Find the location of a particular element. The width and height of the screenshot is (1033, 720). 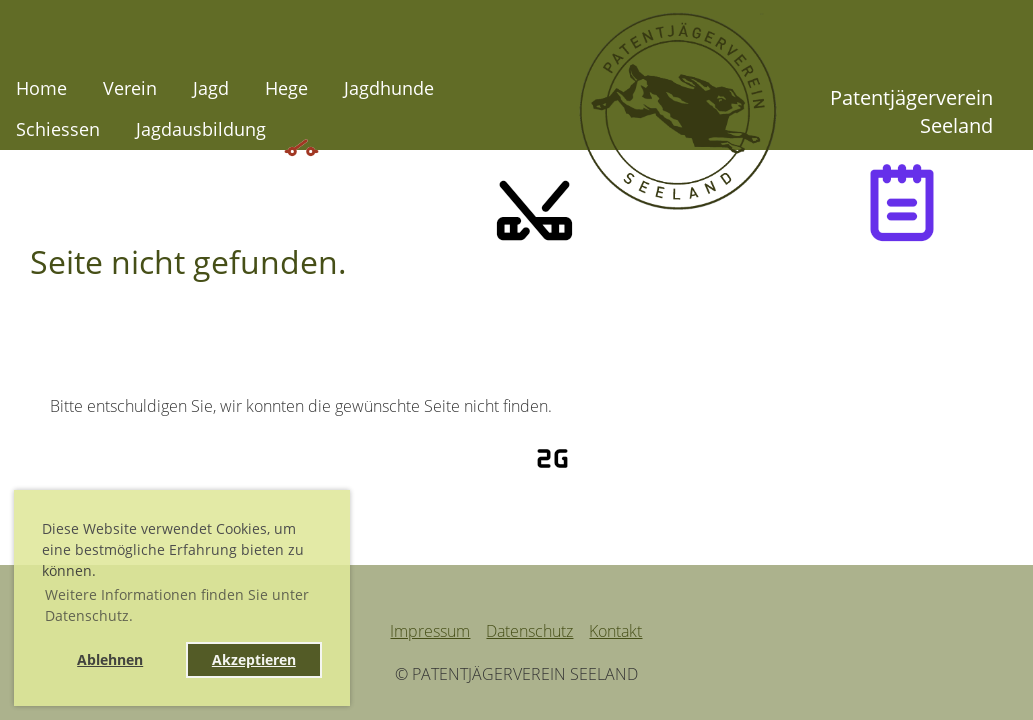

indicates 2G cellular network connection is located at coordinates (552, 458).